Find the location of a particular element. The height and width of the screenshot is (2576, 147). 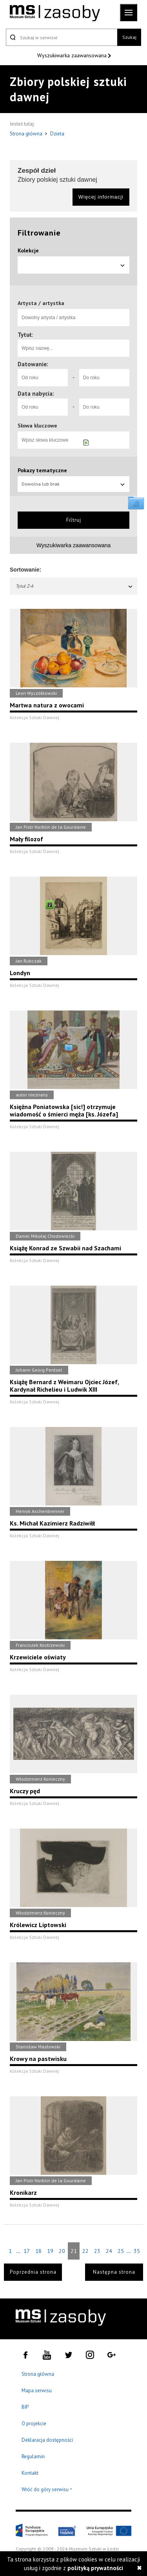

an openoffice extension or add-on file is located at coordinates (86, 442).